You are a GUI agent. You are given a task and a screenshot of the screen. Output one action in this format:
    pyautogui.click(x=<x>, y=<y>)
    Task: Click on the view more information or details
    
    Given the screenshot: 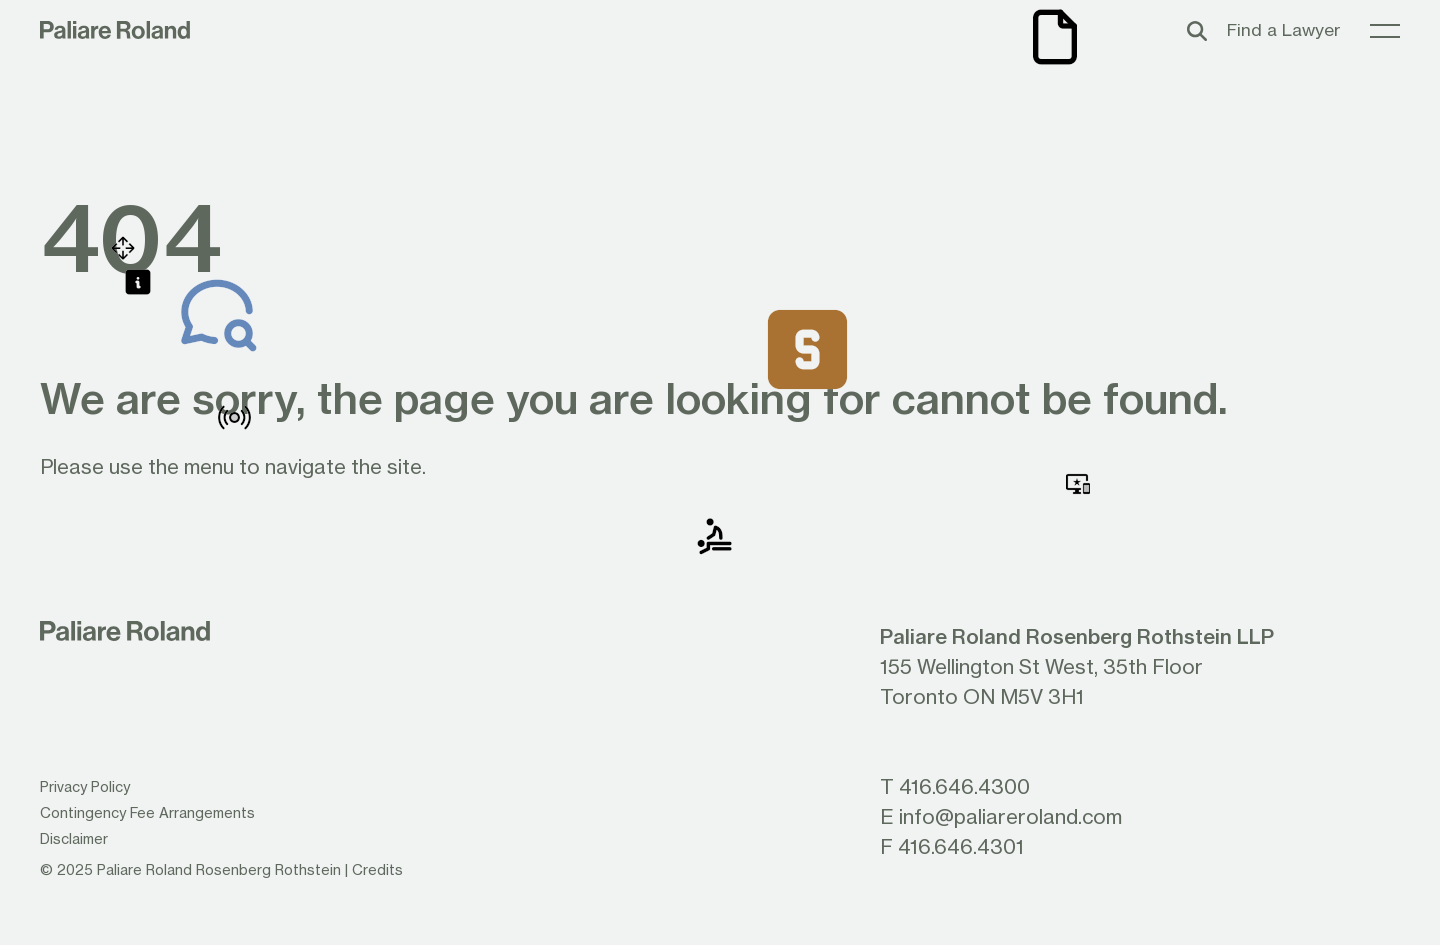 What is the action you would take?
    pyautogui.click(x=138, y=282)
    